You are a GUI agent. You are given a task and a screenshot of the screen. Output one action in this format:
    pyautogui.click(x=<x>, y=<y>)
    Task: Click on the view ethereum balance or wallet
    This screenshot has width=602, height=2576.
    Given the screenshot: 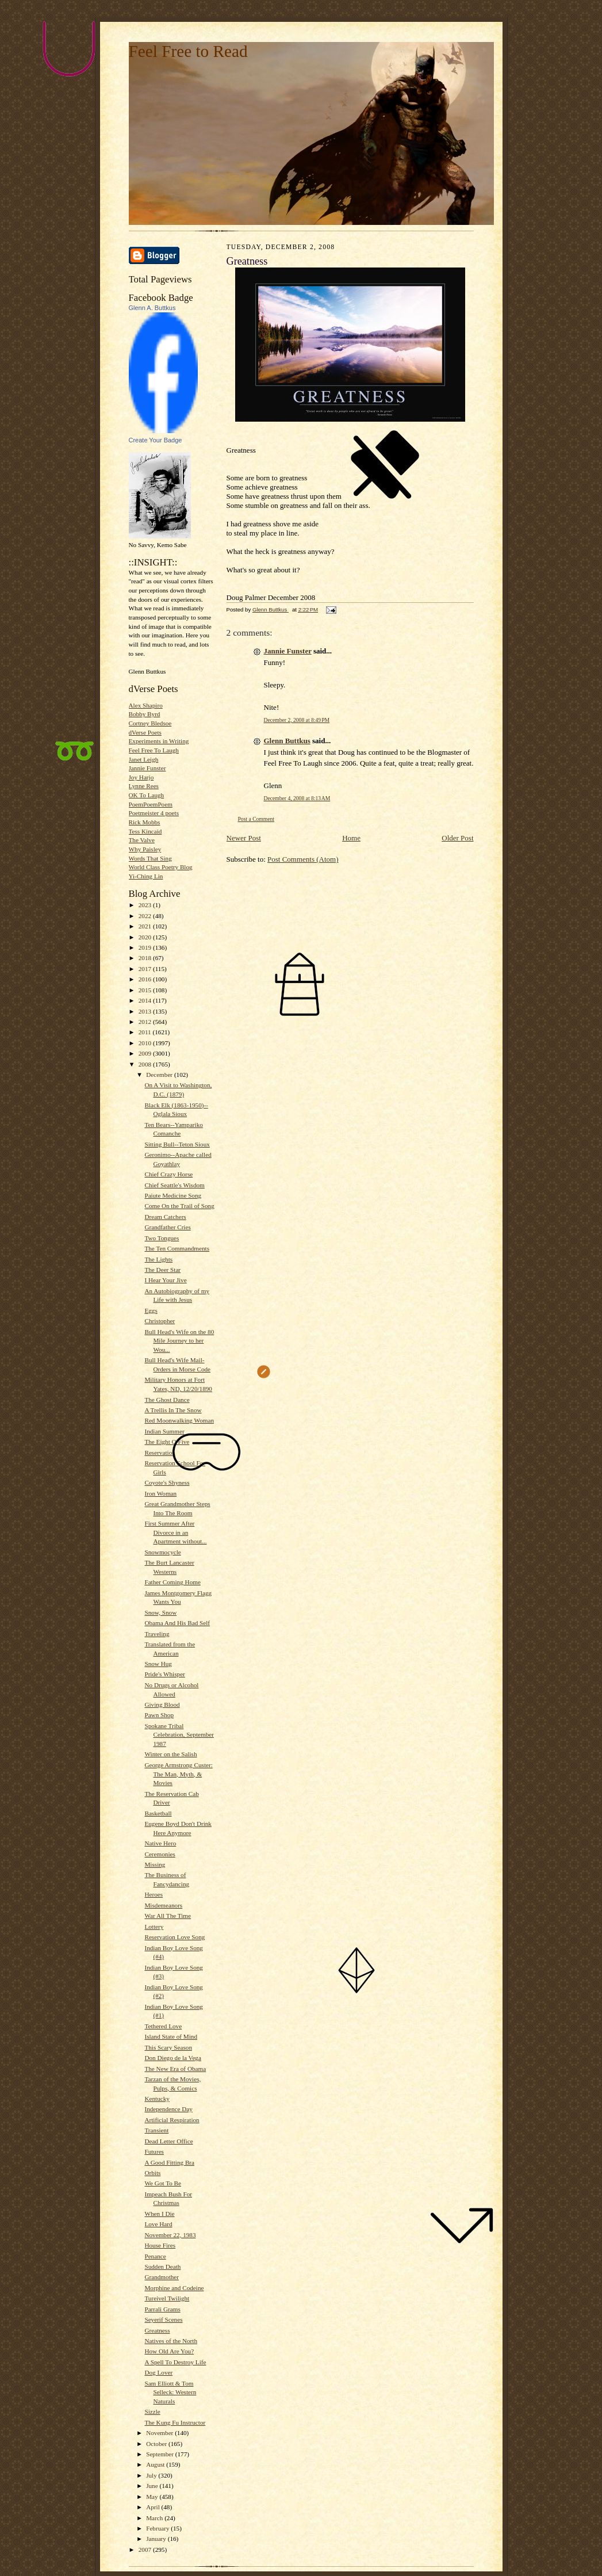 What is the action you would take?
    pyautogui.click(x=356, y=1970)
    